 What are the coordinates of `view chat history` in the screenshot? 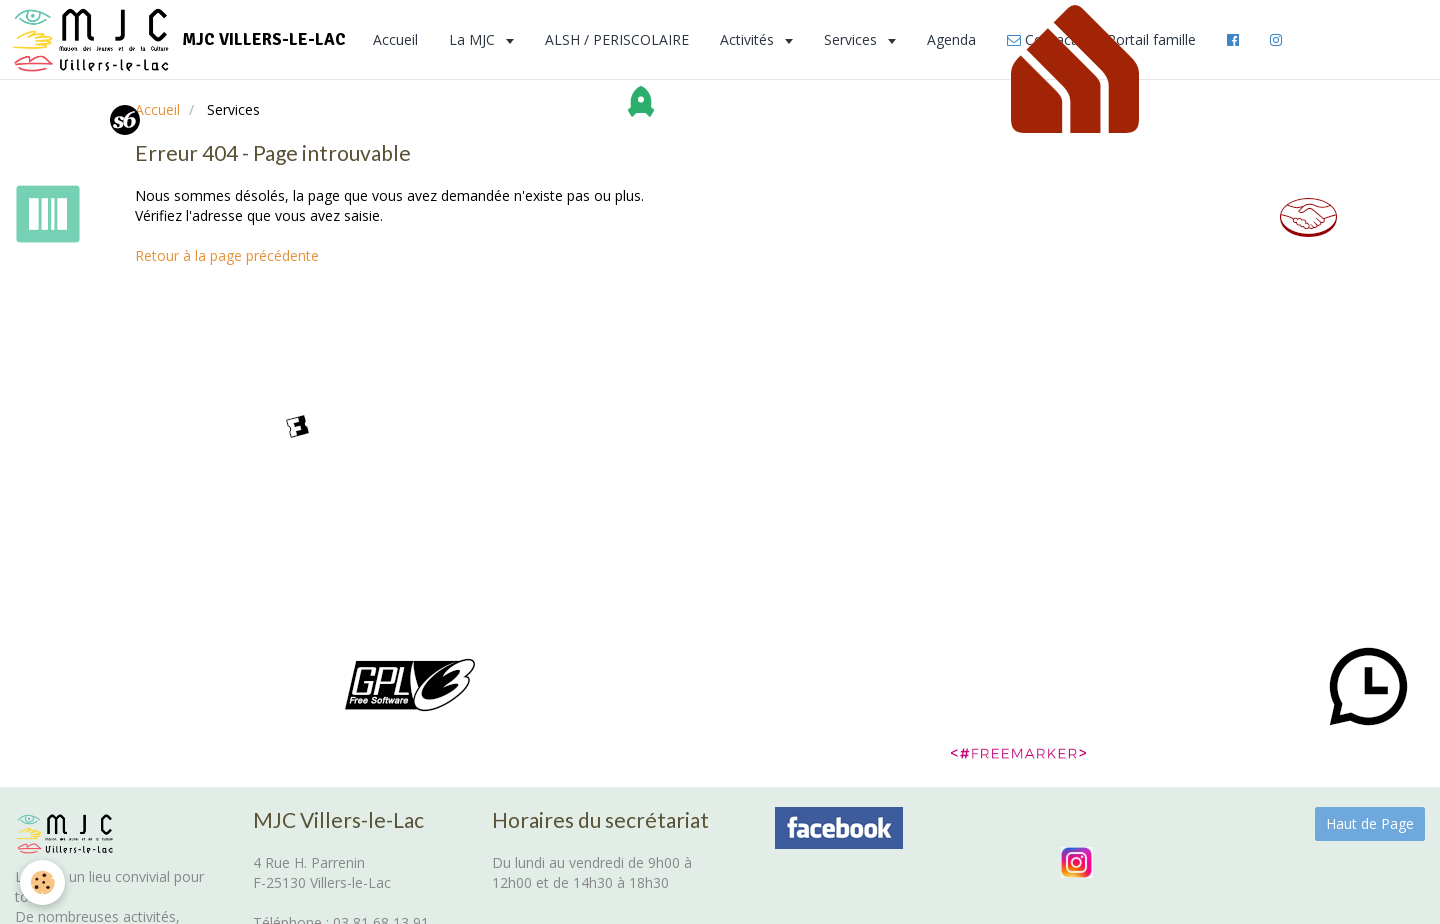 It's located at (1368, 686).